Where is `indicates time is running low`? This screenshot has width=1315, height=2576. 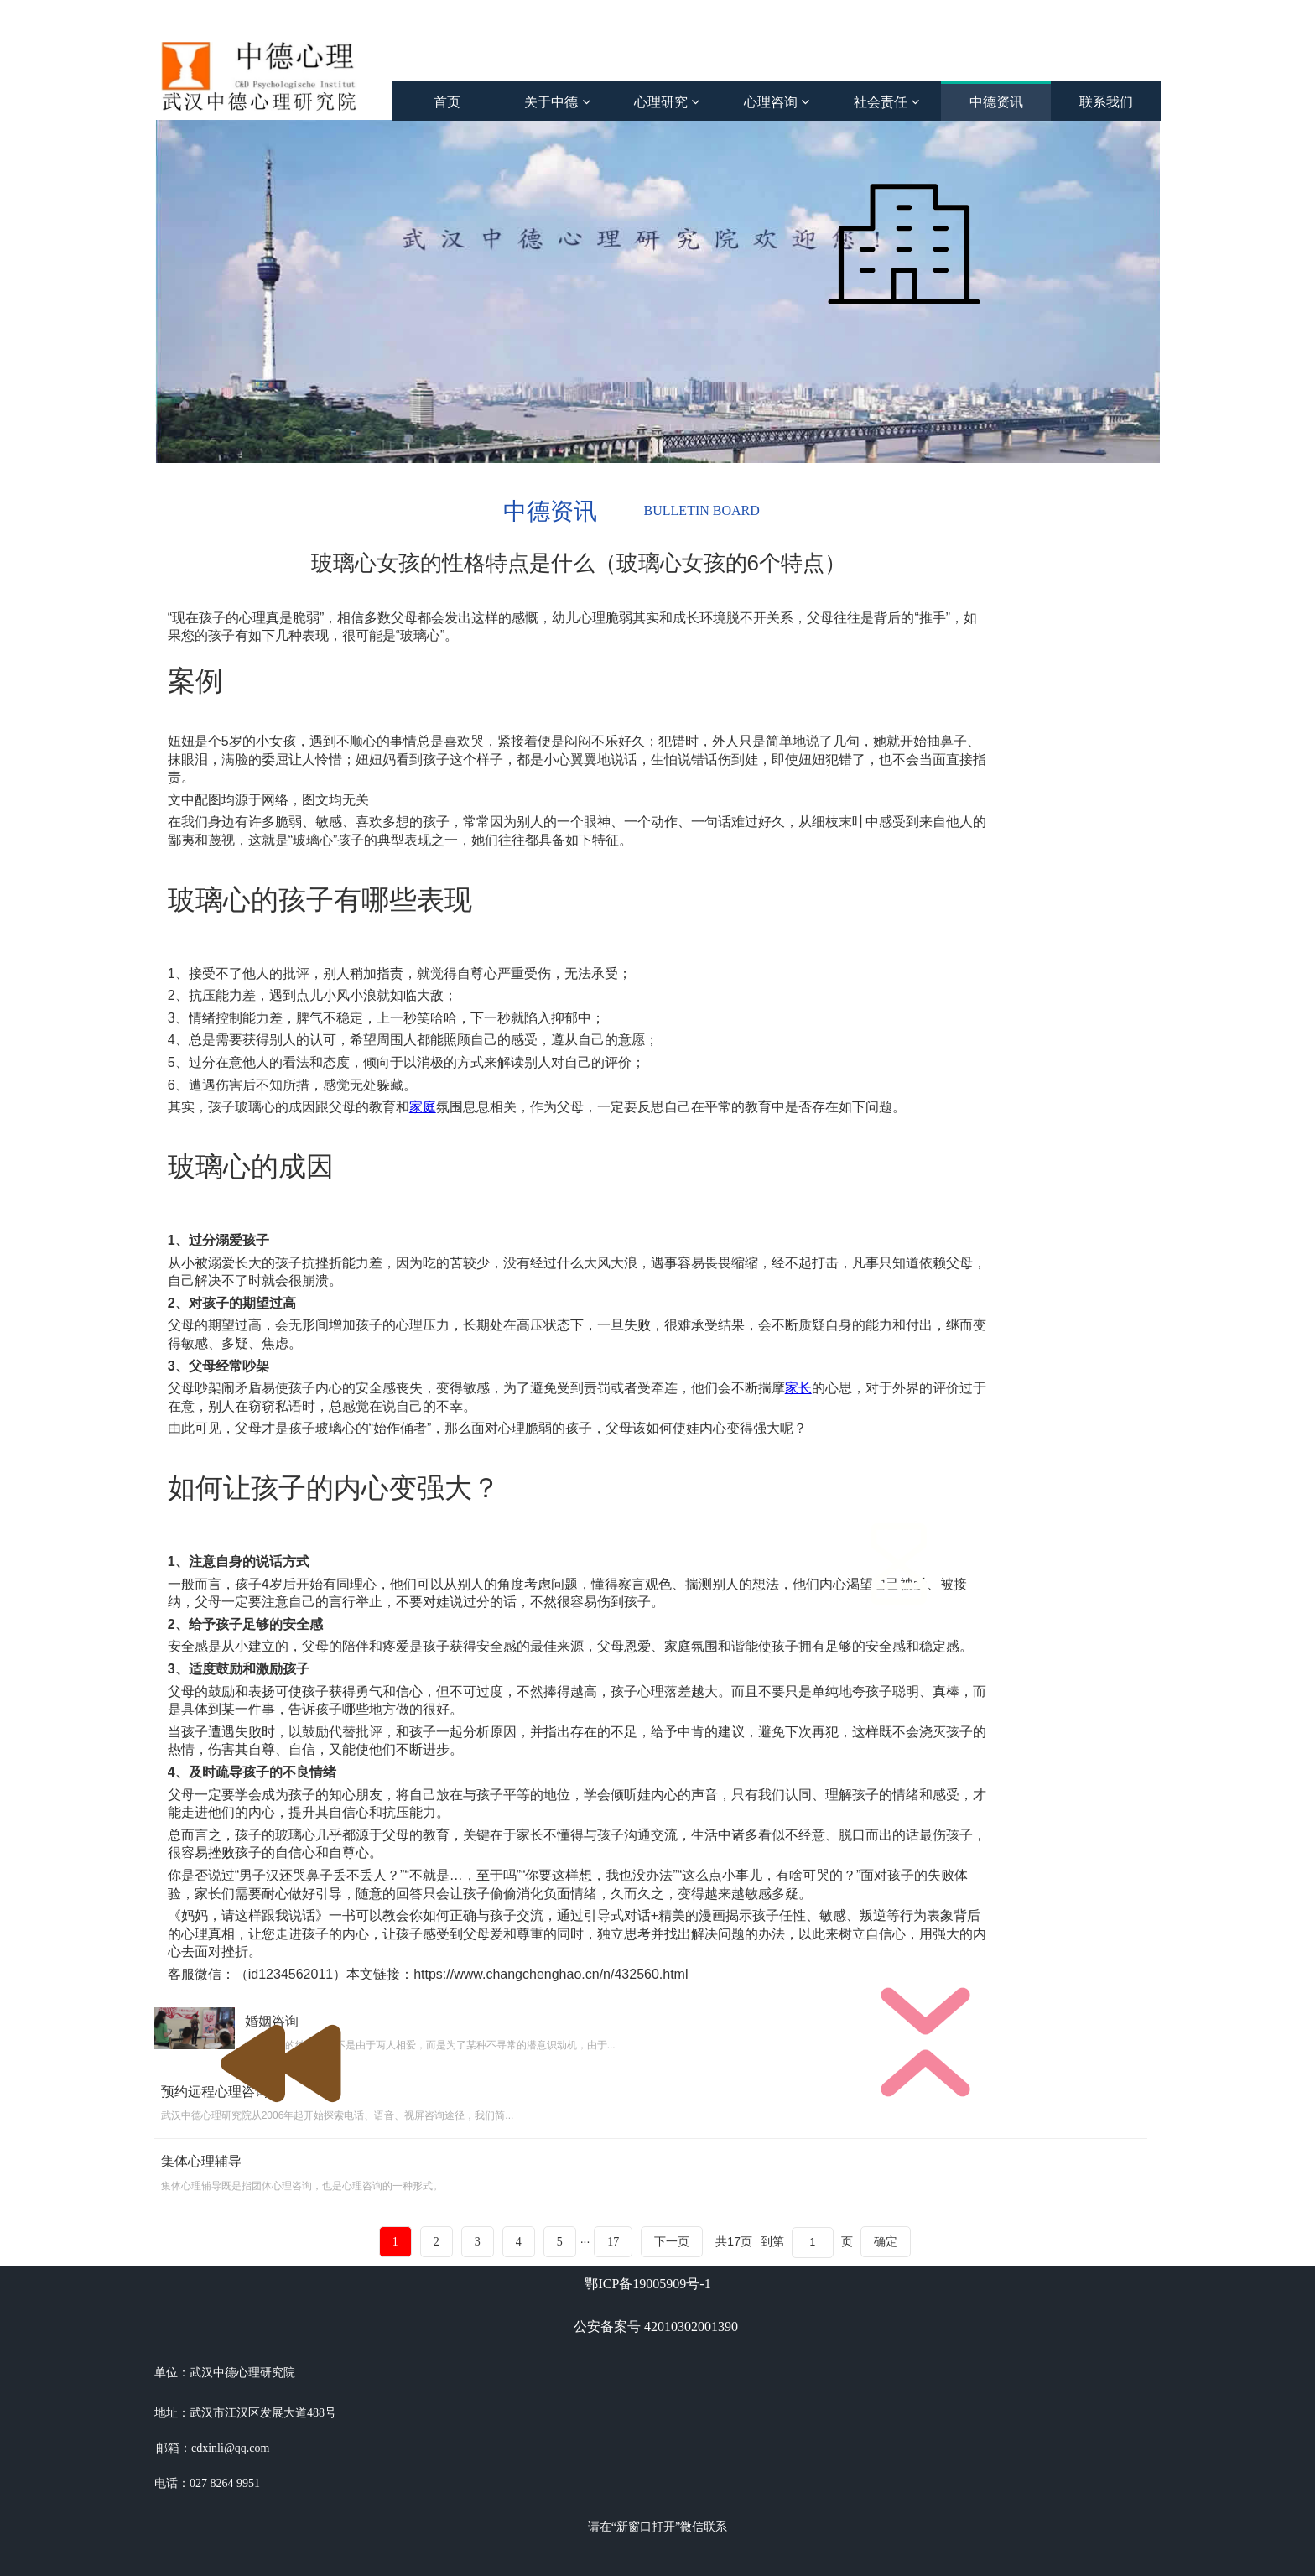
indicates time is running low is located at coordinates (898, 1564).